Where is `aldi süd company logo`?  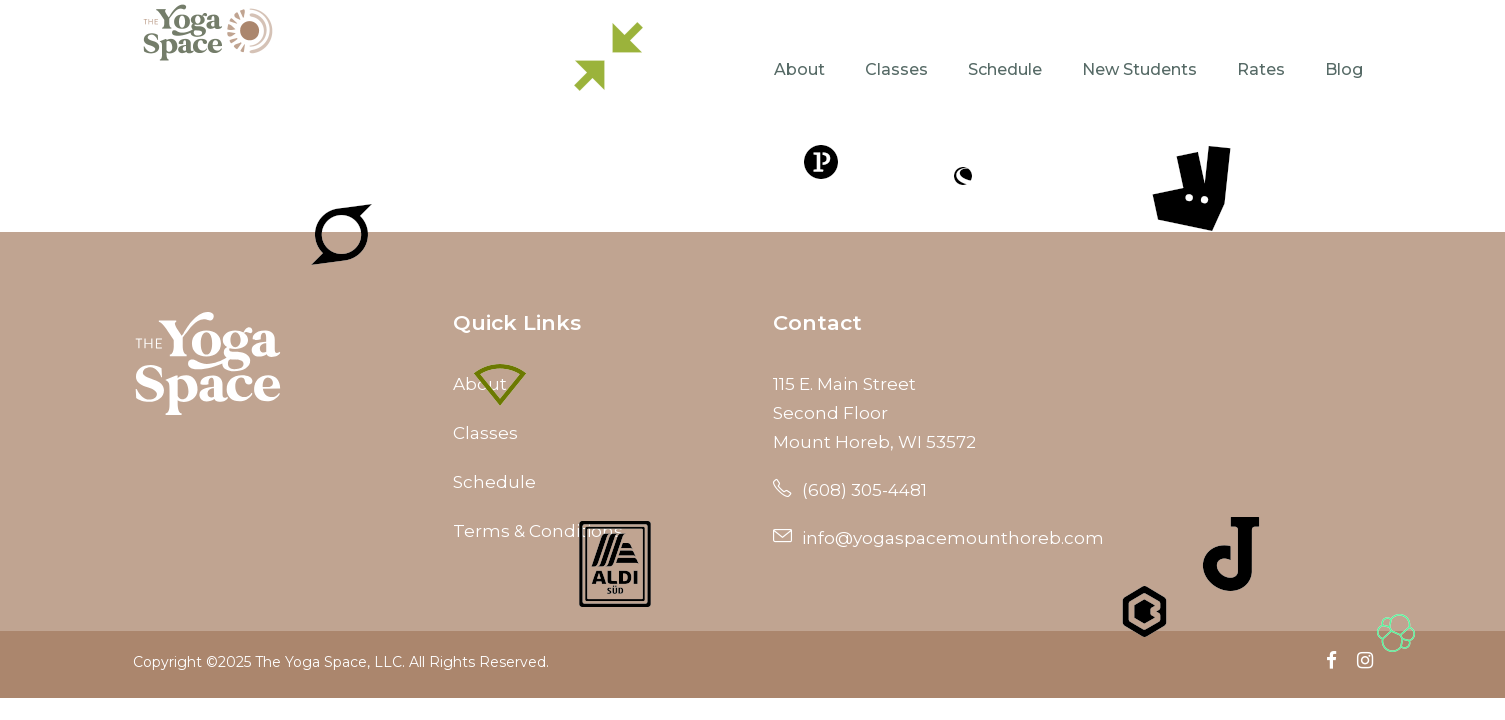
aldi süd company logo is located at coordinates (615, 564).